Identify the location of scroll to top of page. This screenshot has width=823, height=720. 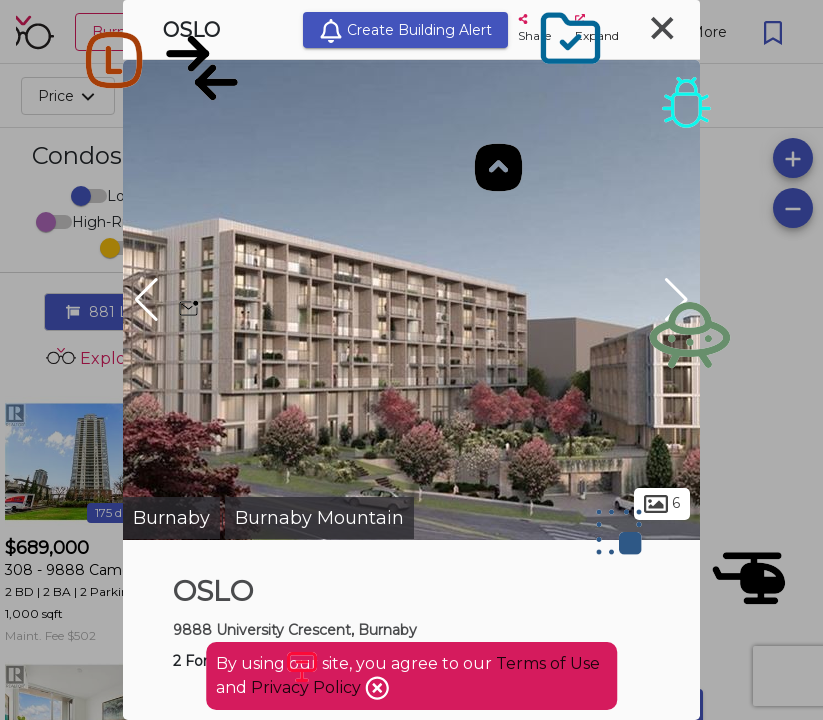
(498, 167).